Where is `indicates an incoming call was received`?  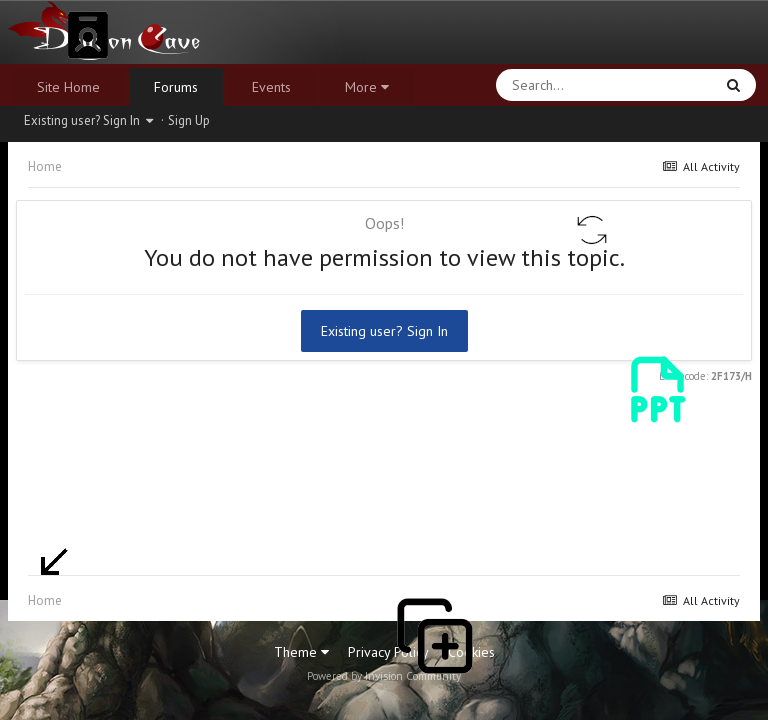
indicates an incoming call was received is located at coordinates (53, 562).